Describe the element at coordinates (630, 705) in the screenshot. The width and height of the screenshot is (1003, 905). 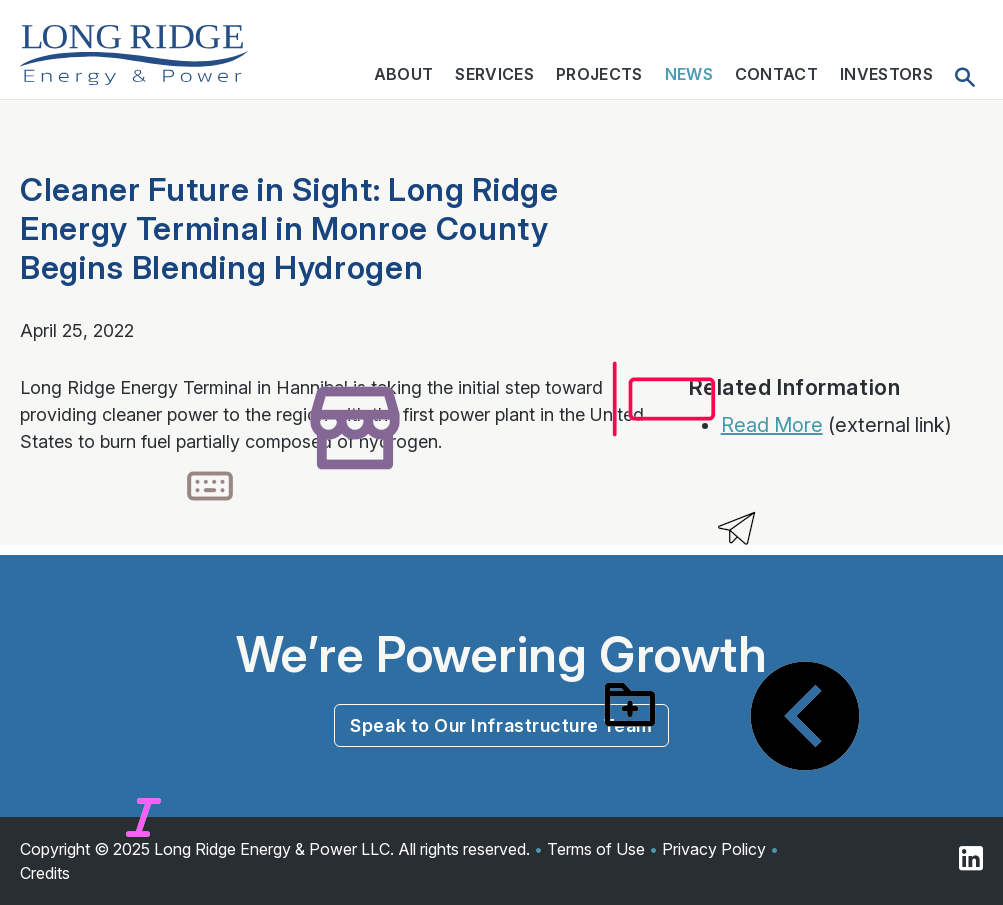
I see `create a new folder` at that location.